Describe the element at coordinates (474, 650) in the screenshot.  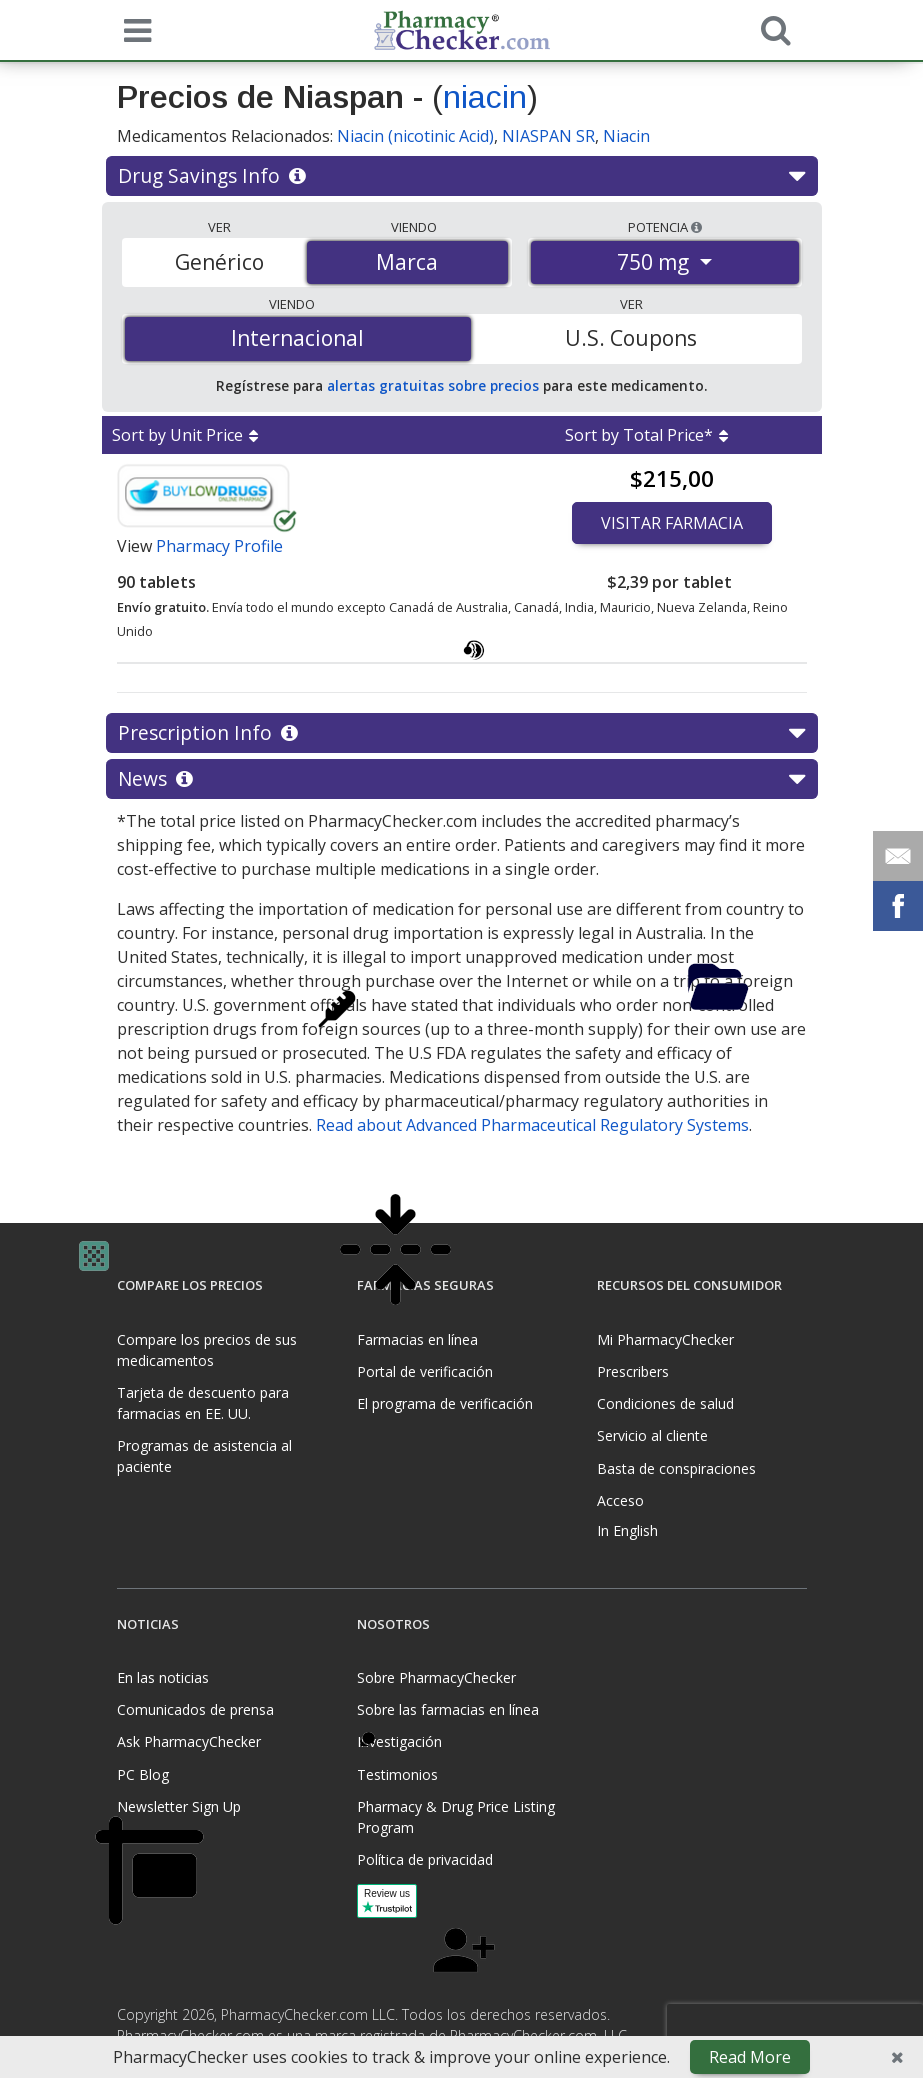
I see `open teamspeak voice chat application` at that location.